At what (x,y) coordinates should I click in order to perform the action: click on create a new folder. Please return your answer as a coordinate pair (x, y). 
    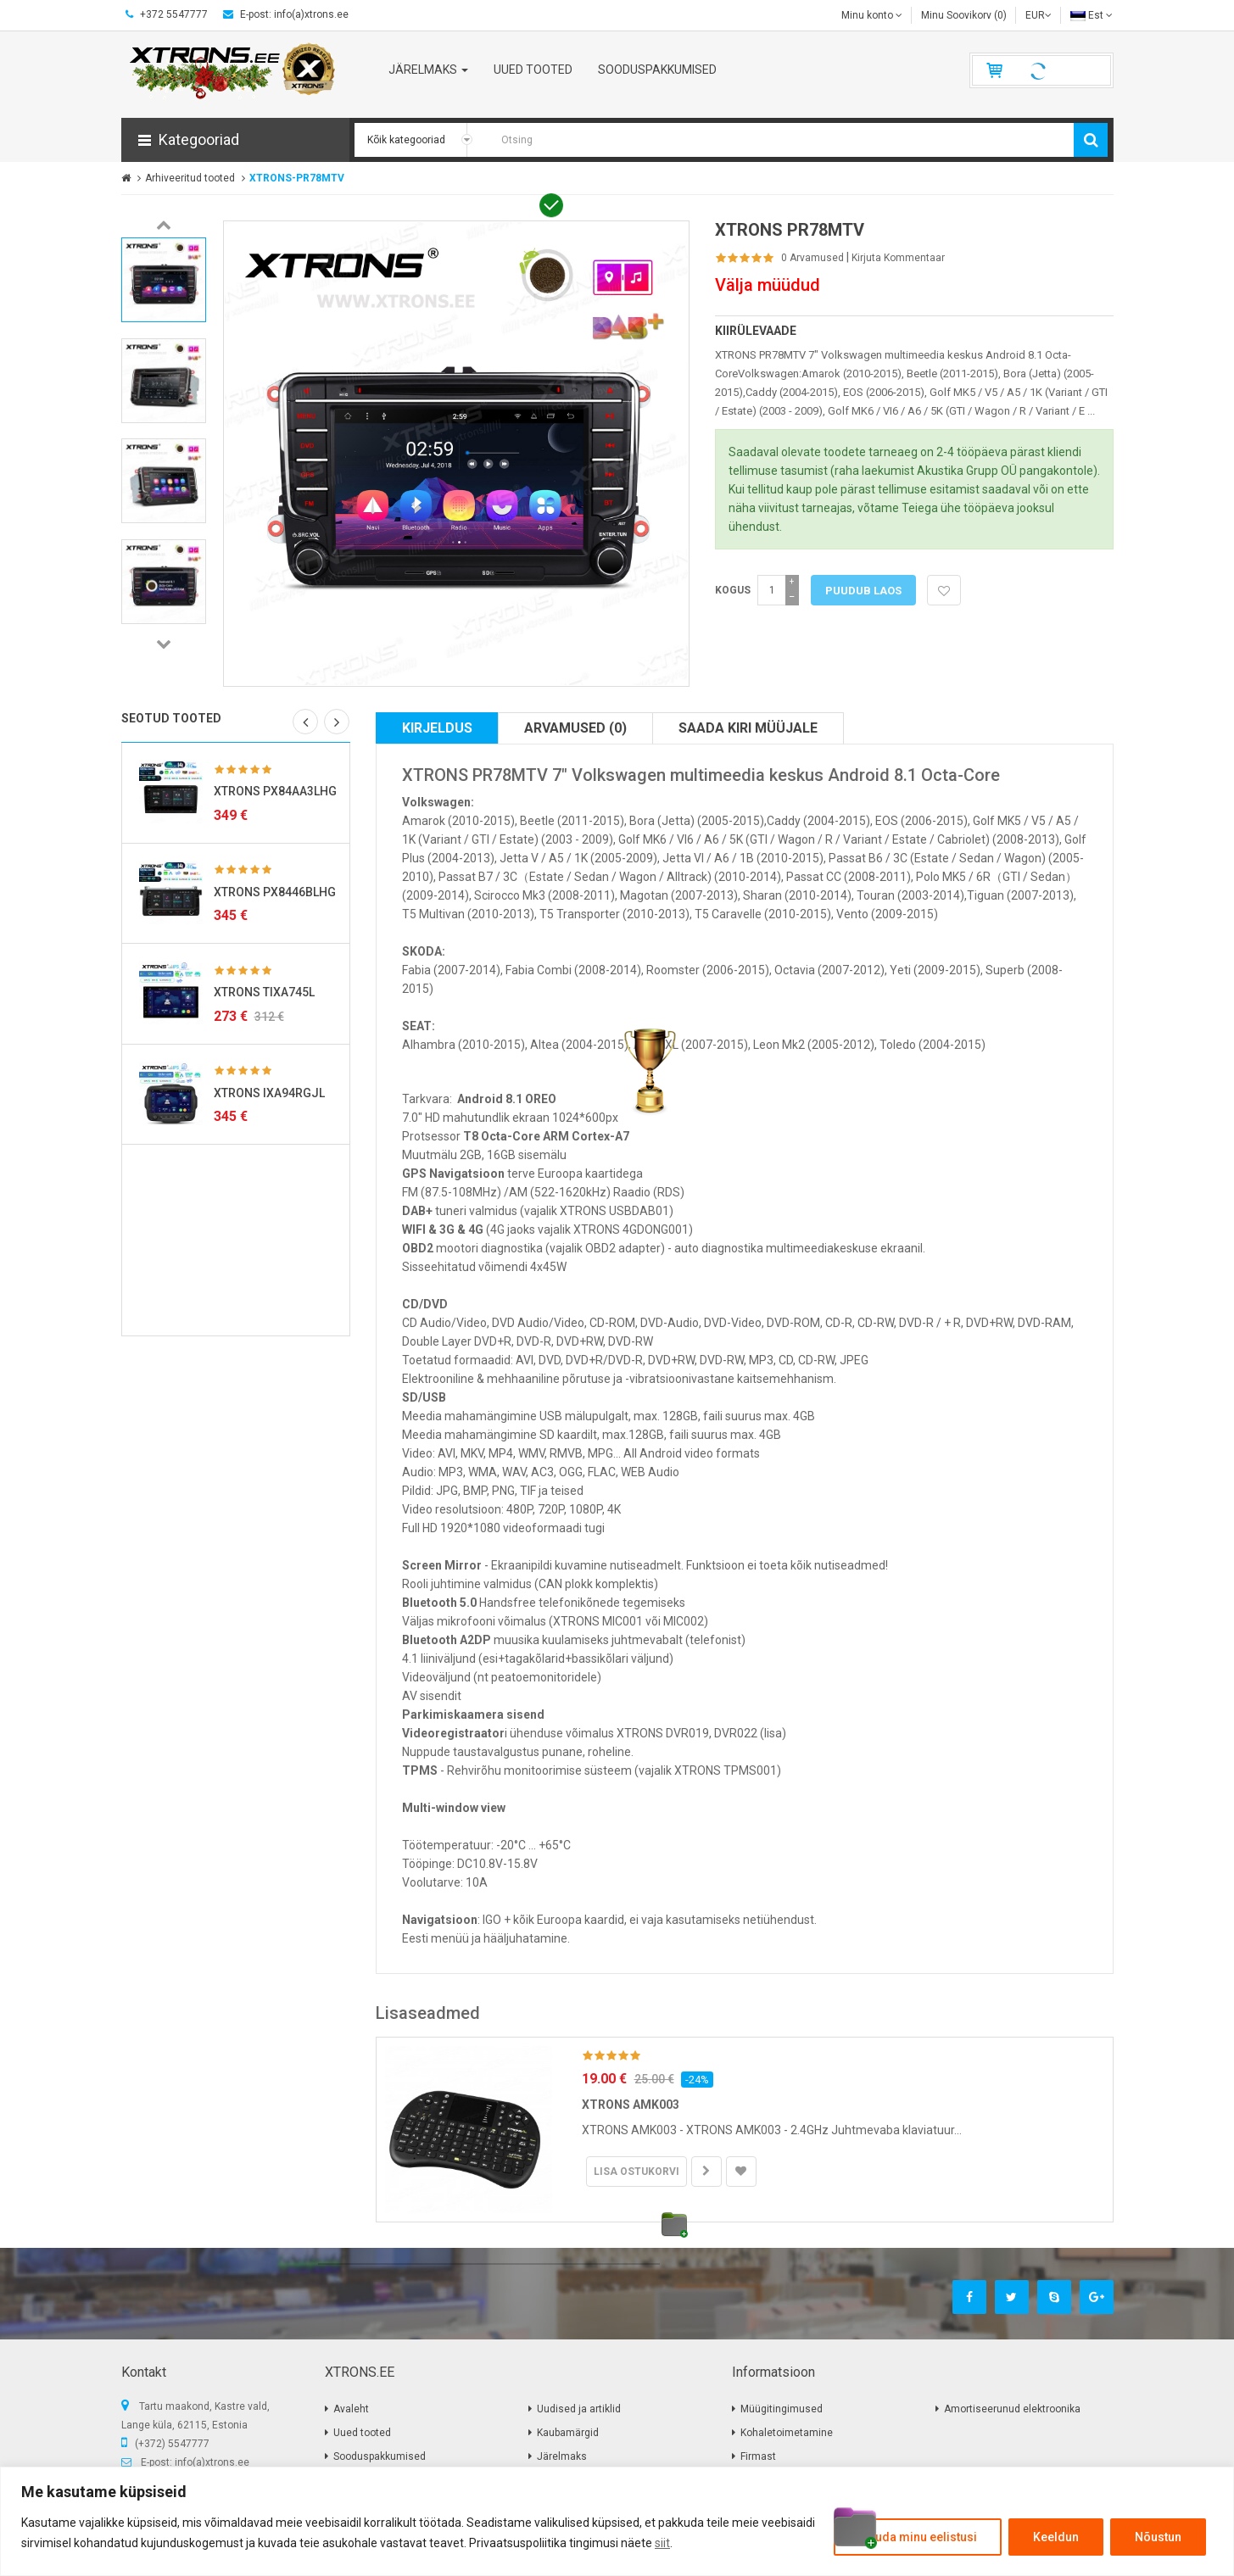
    Looking at the image, I should click on (674, 2224).